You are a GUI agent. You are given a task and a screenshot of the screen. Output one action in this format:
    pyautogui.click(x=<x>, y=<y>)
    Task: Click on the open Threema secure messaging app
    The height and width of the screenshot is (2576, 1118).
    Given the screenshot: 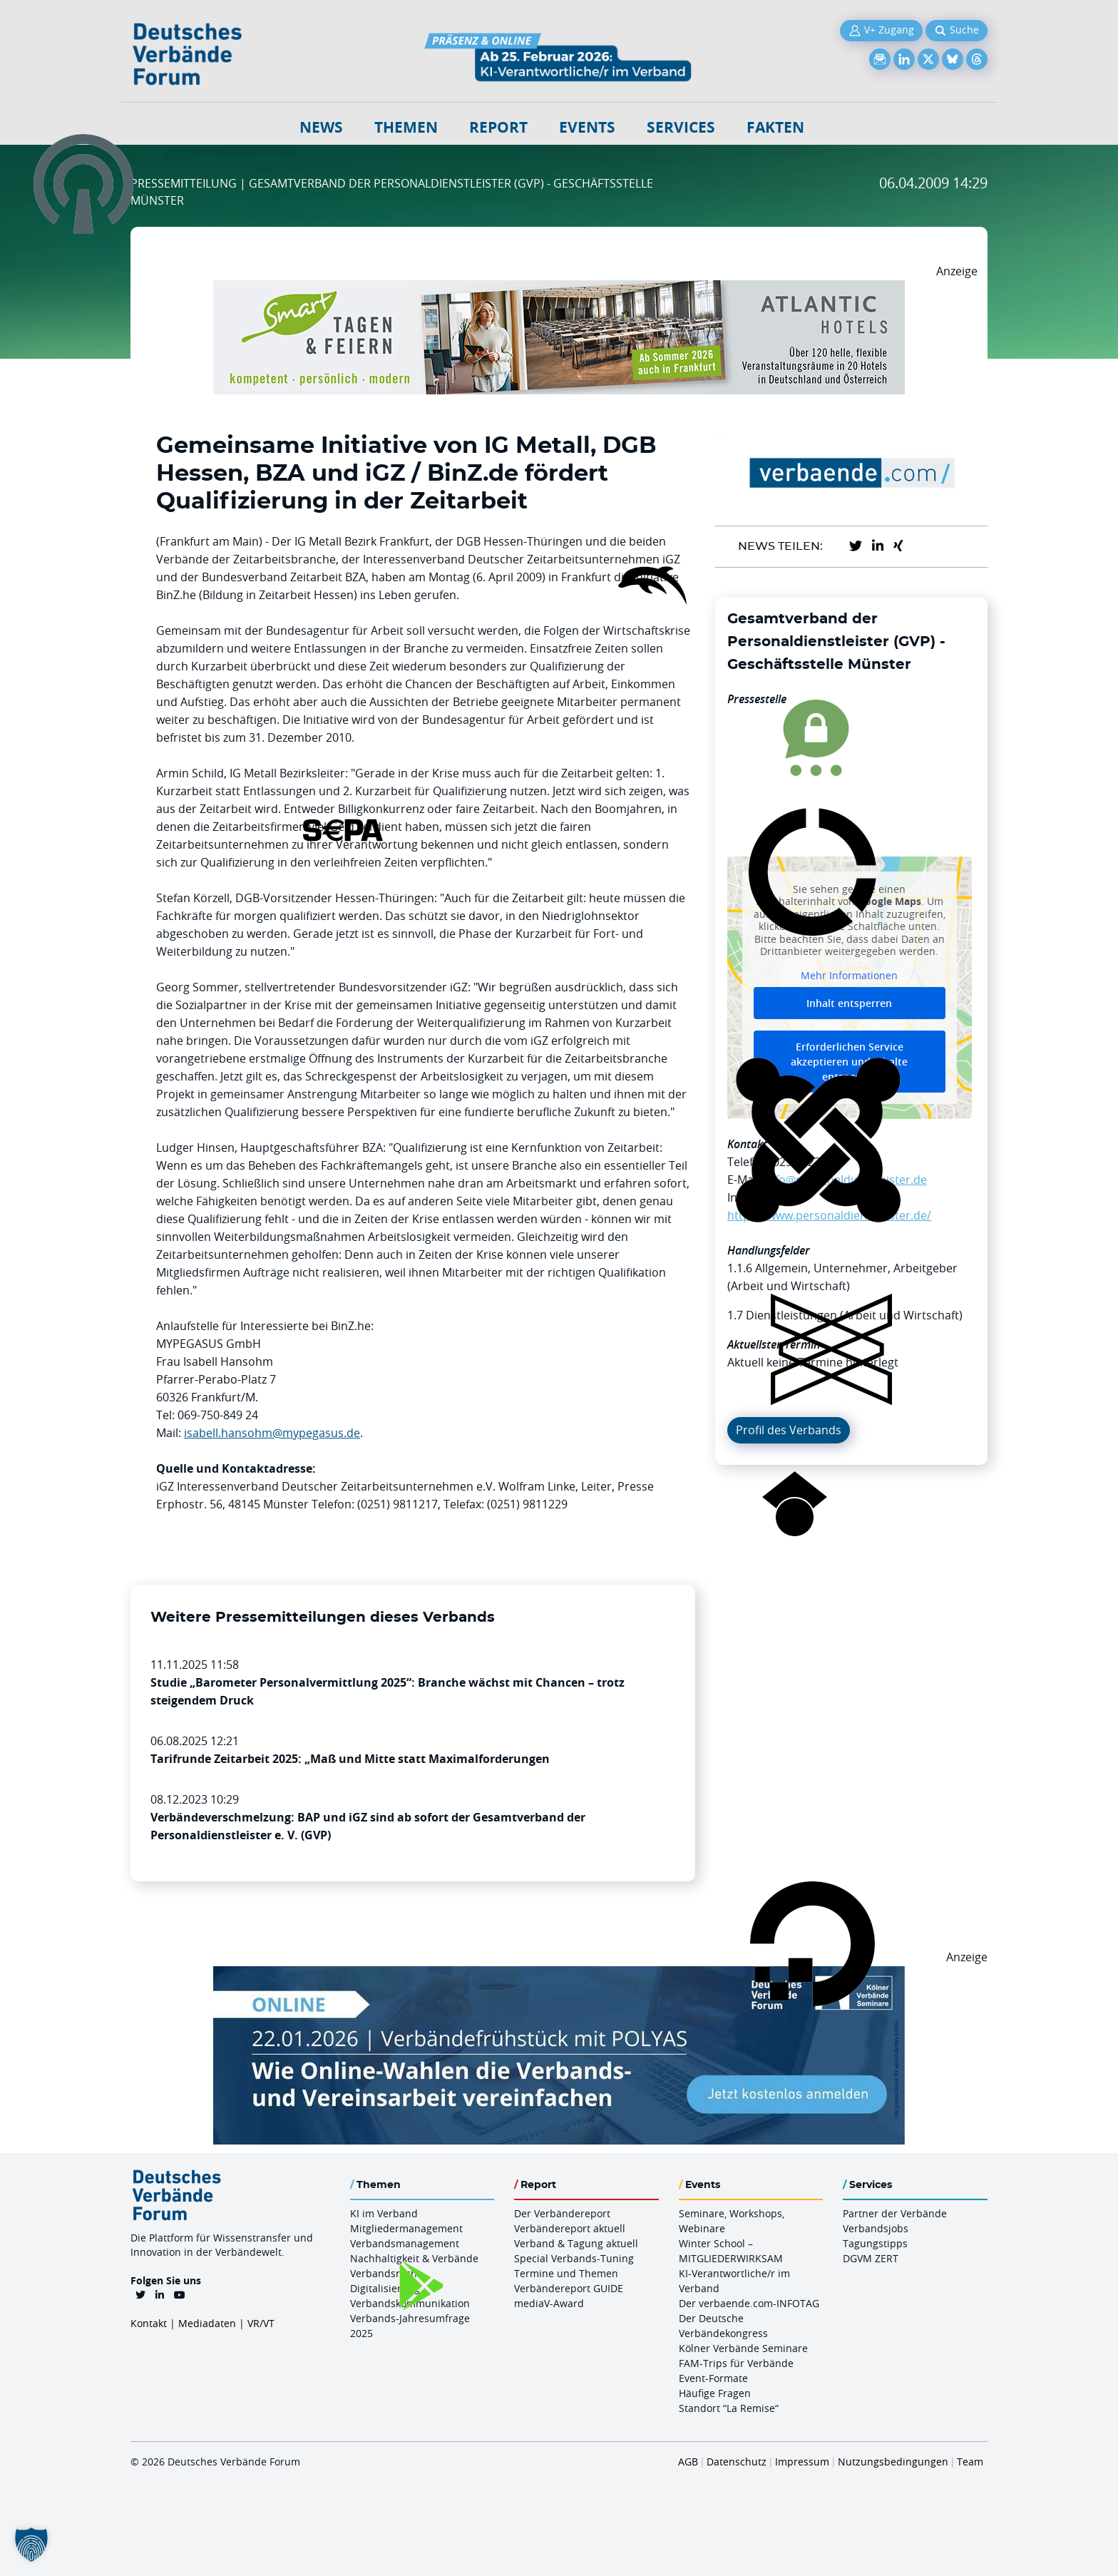 What is the action you would take?
    pyautogui.click(x=816, y=737)
    